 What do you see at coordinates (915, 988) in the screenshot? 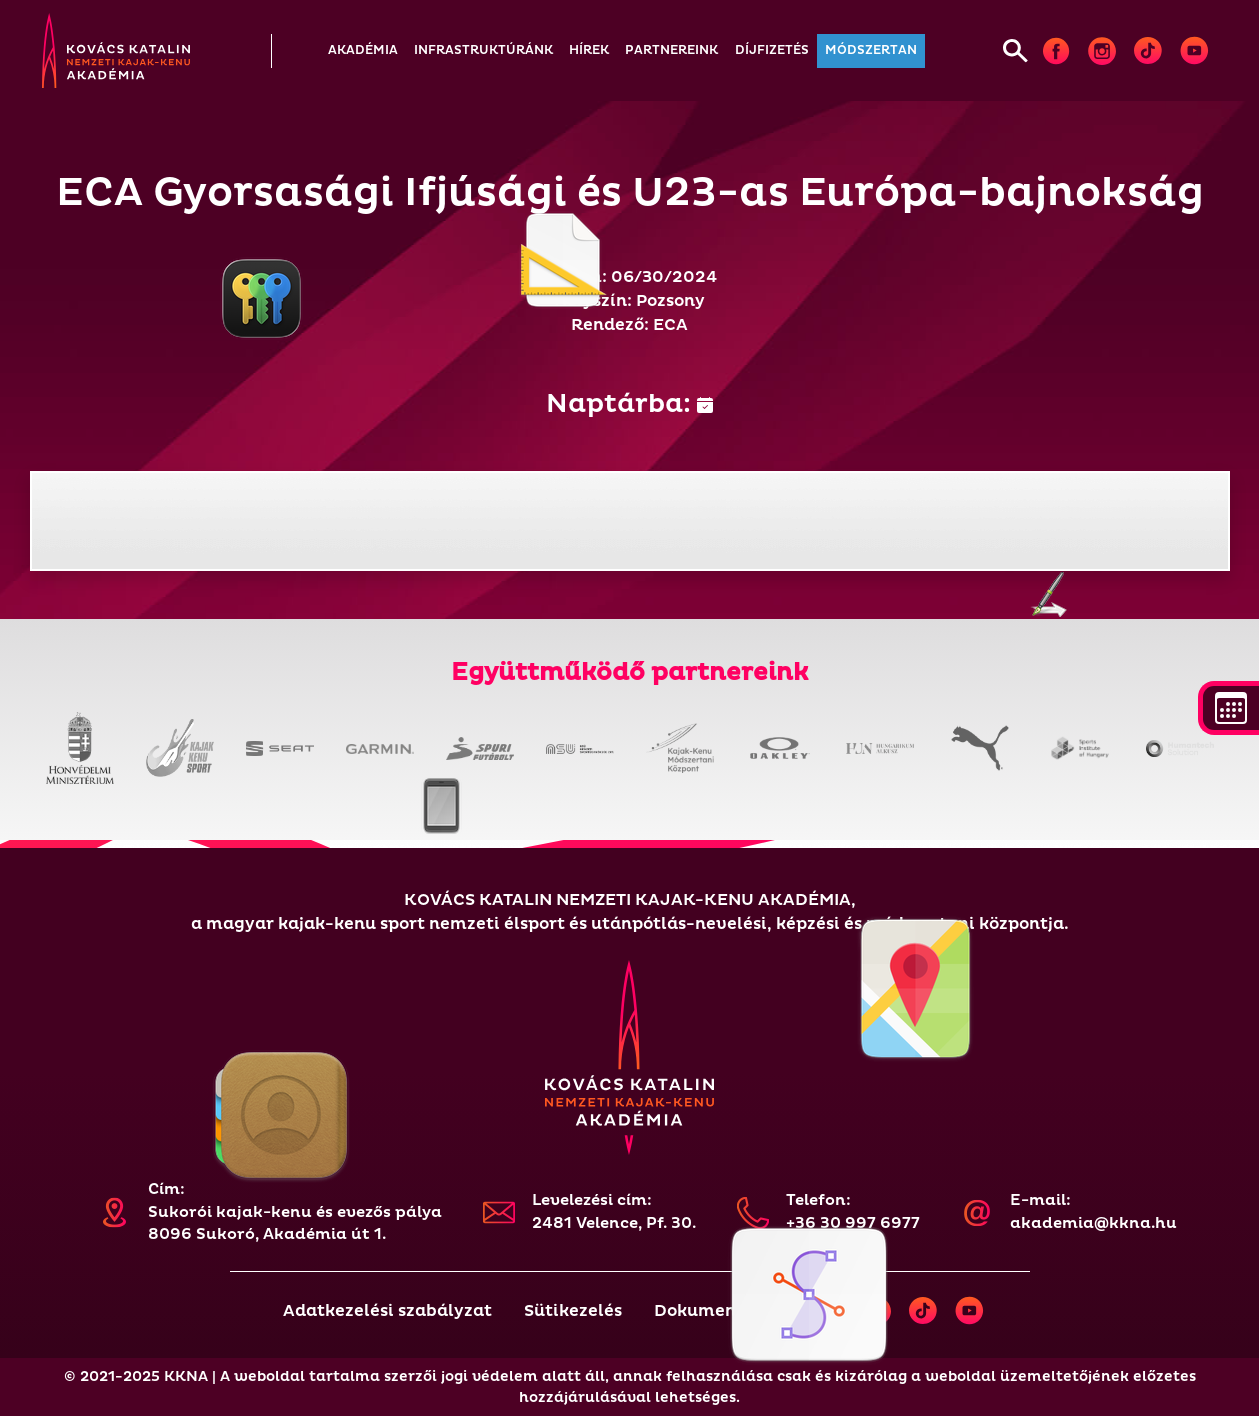
I see `a google earth KML geographic data file` at bounding box center [915, 988].